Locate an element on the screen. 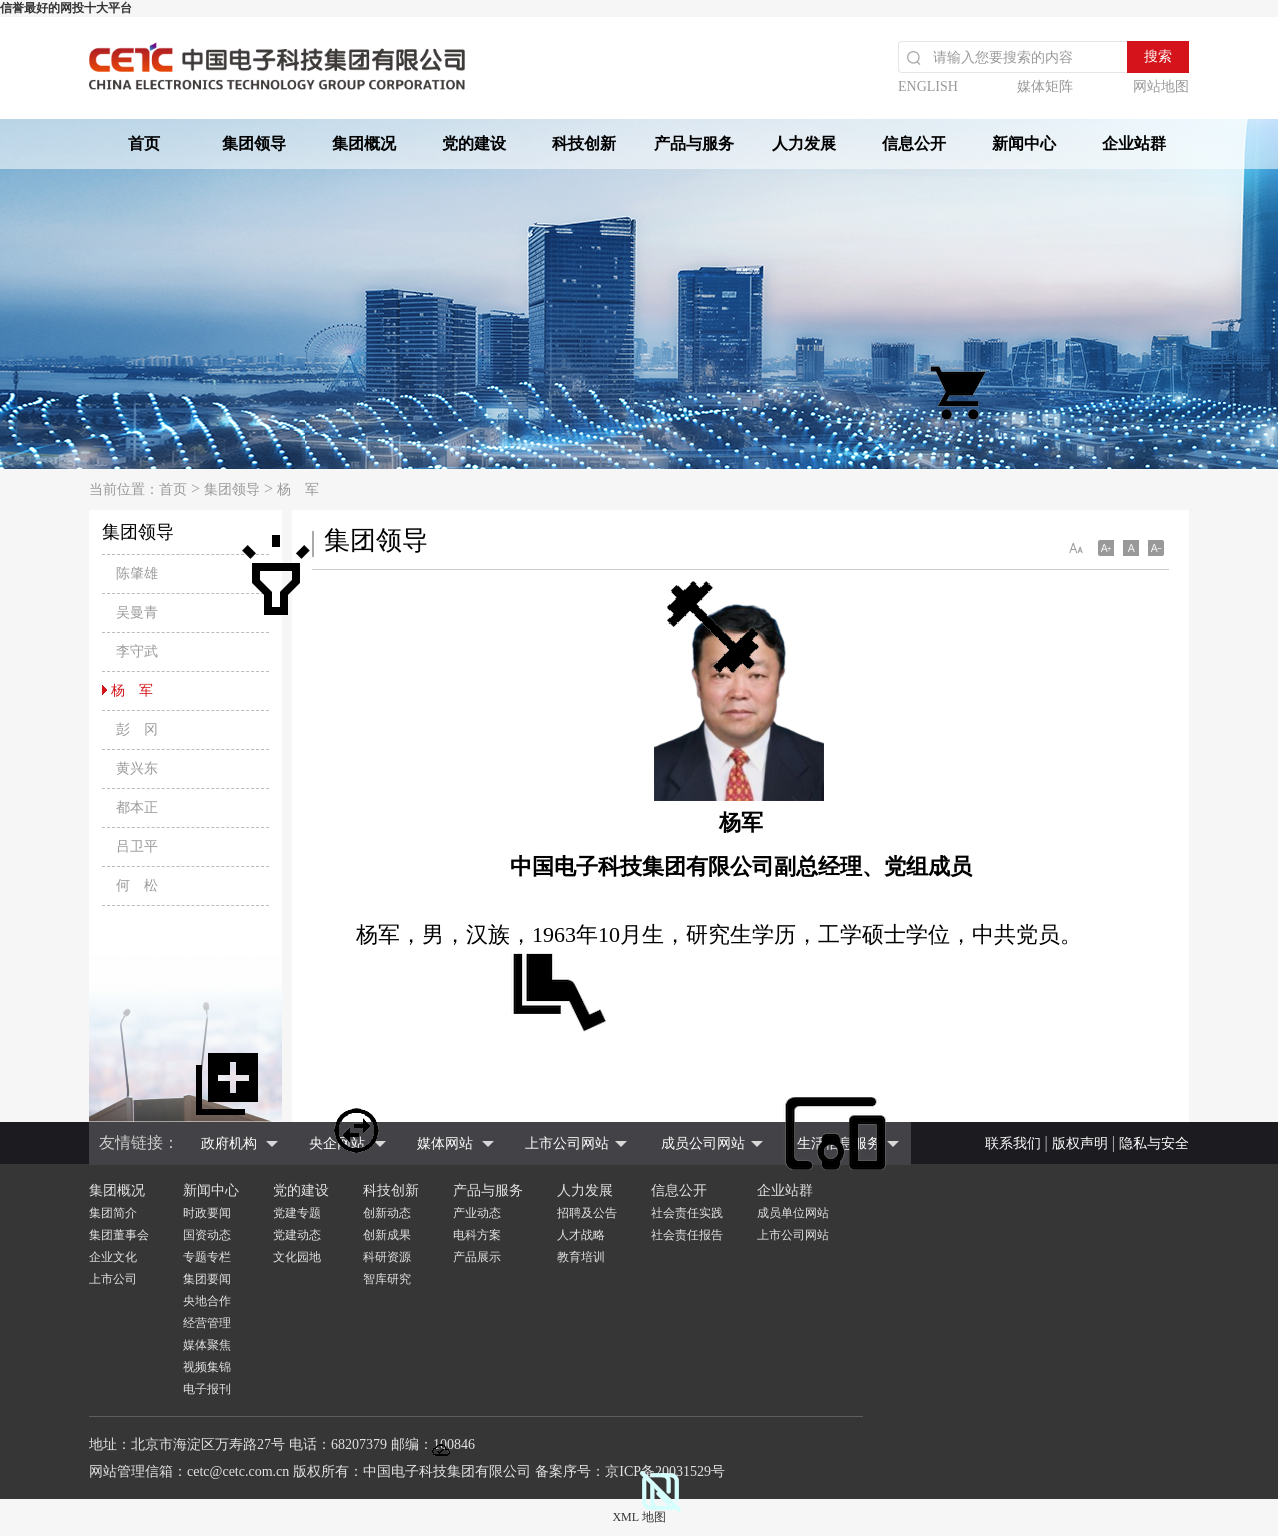 This screenshot has height=1536, width=1278. view other connected devices is located at coordinates (835, 1133).